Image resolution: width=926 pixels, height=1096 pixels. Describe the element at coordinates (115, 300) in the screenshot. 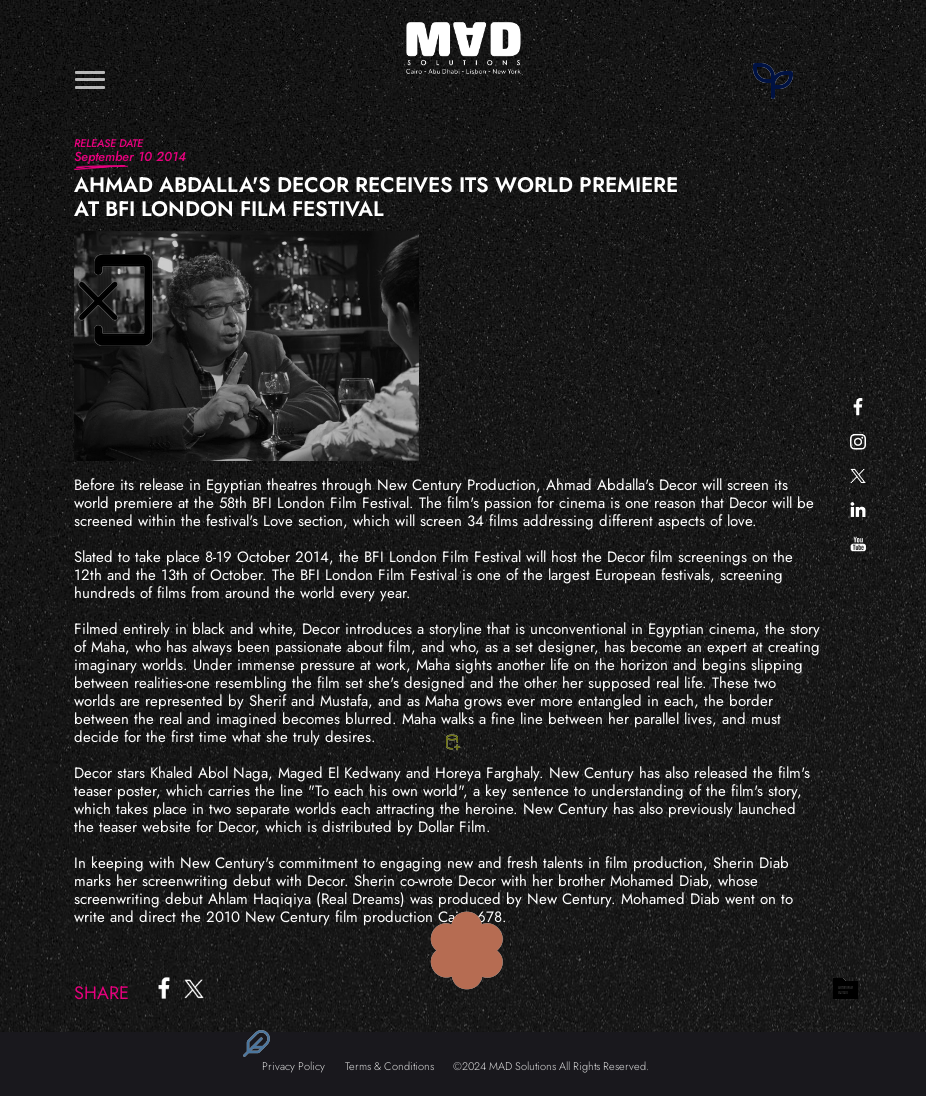

I see `disconnect or unlink a mobile device` at that location.